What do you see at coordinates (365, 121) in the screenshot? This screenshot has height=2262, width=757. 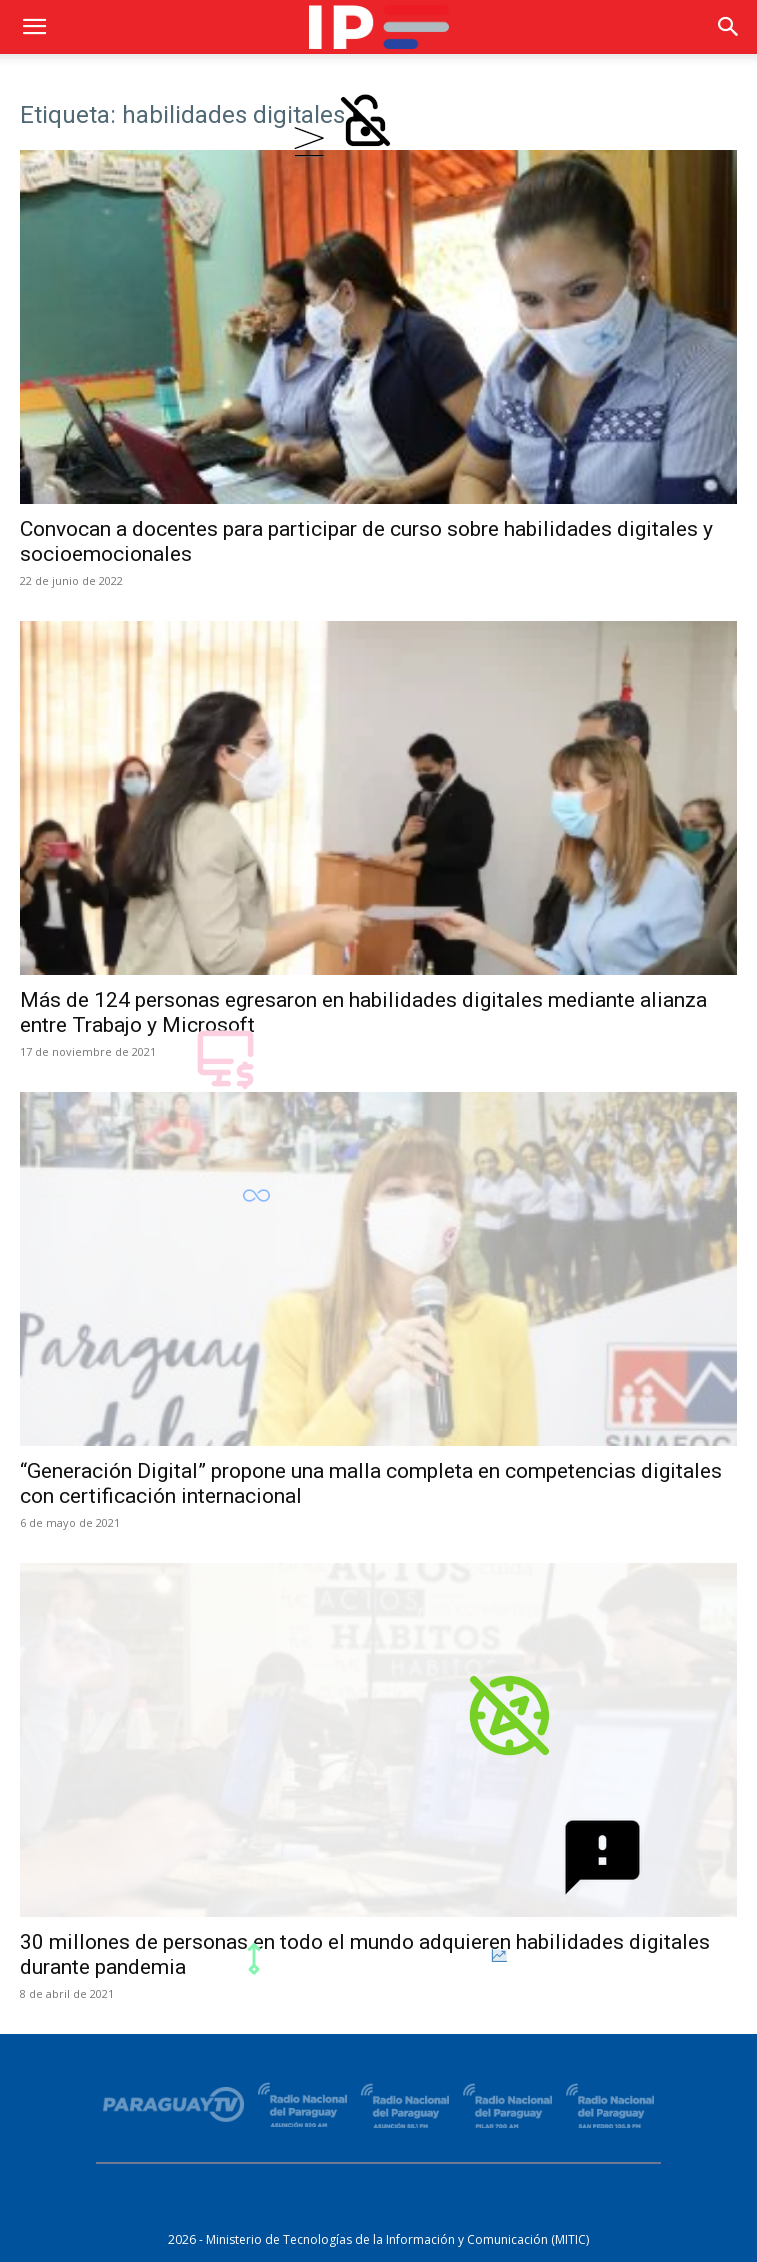 I see `unlock feature is unavailable or disabled` at bounding box center [365, 121].